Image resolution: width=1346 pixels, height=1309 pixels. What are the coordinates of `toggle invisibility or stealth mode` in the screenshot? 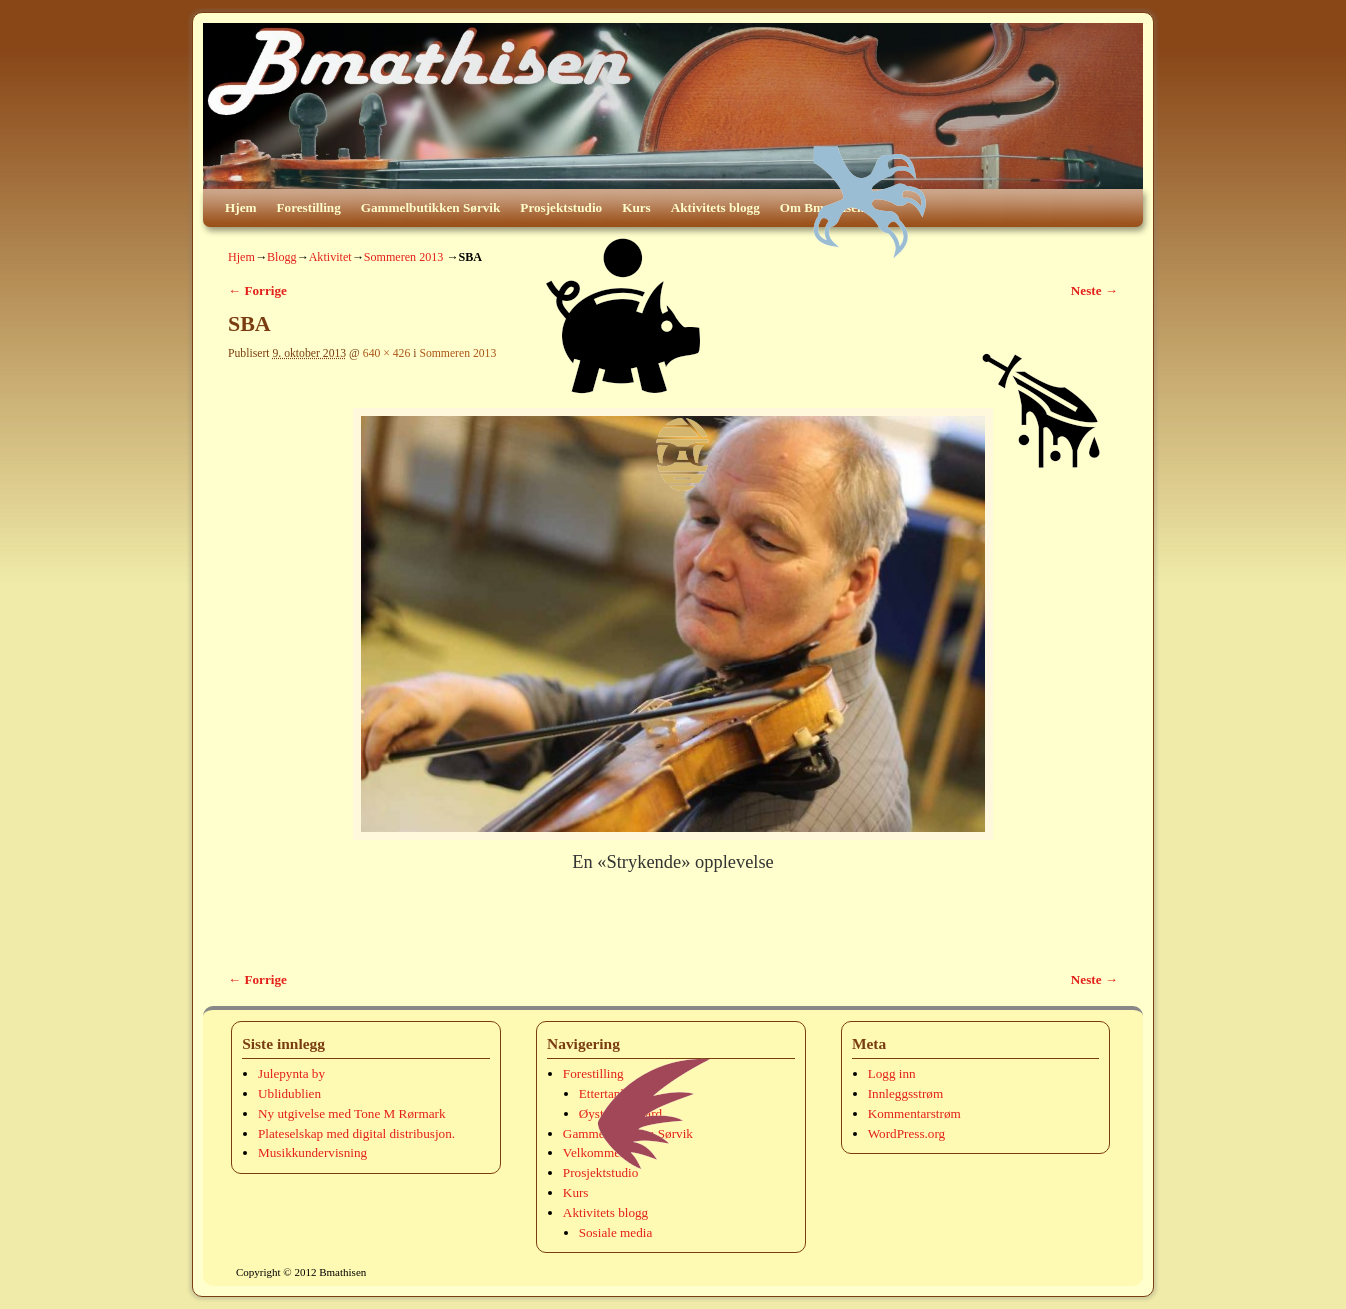 It's located at (682, 454).